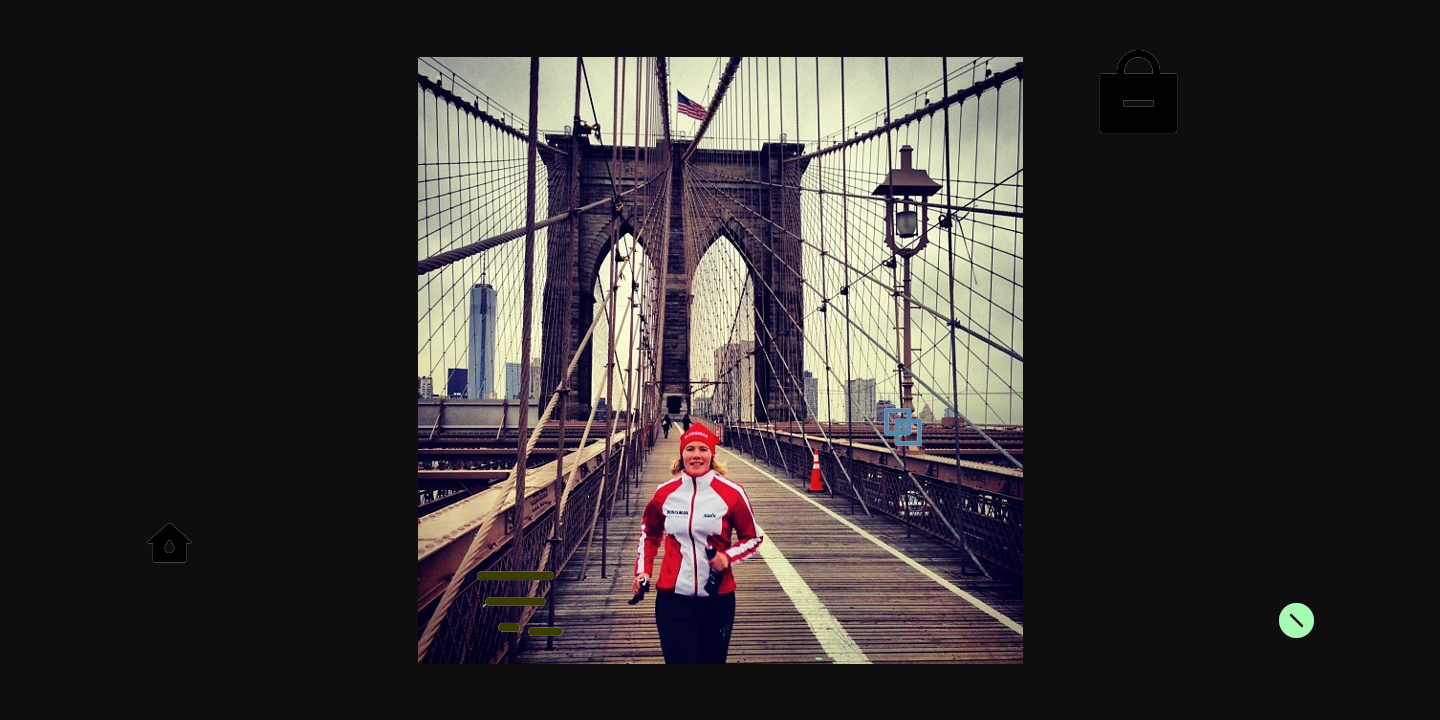 This screenshot has width=1440, height=720. I want to click on merge or intersect selected layers, so click(903, 427).